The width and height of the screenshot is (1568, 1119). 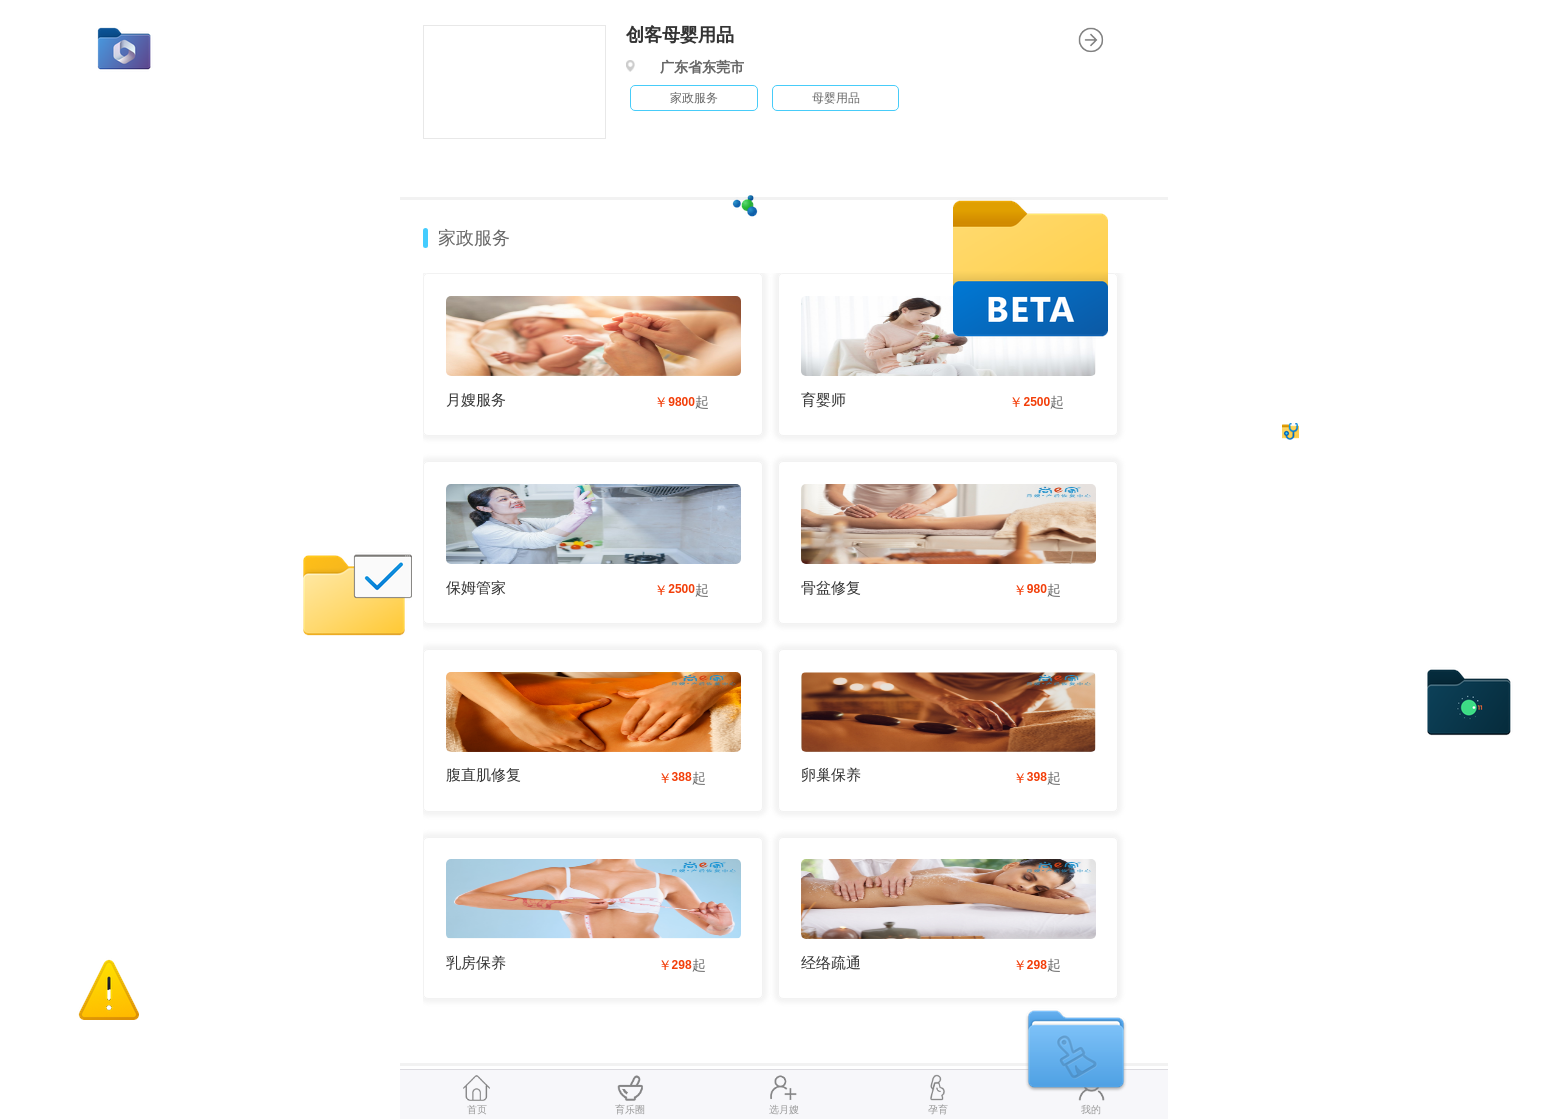 What do you see at coordinates (76, 957) in the screenshot?
I see `indicates a warning or alert status` at bounding box center [76, 957].